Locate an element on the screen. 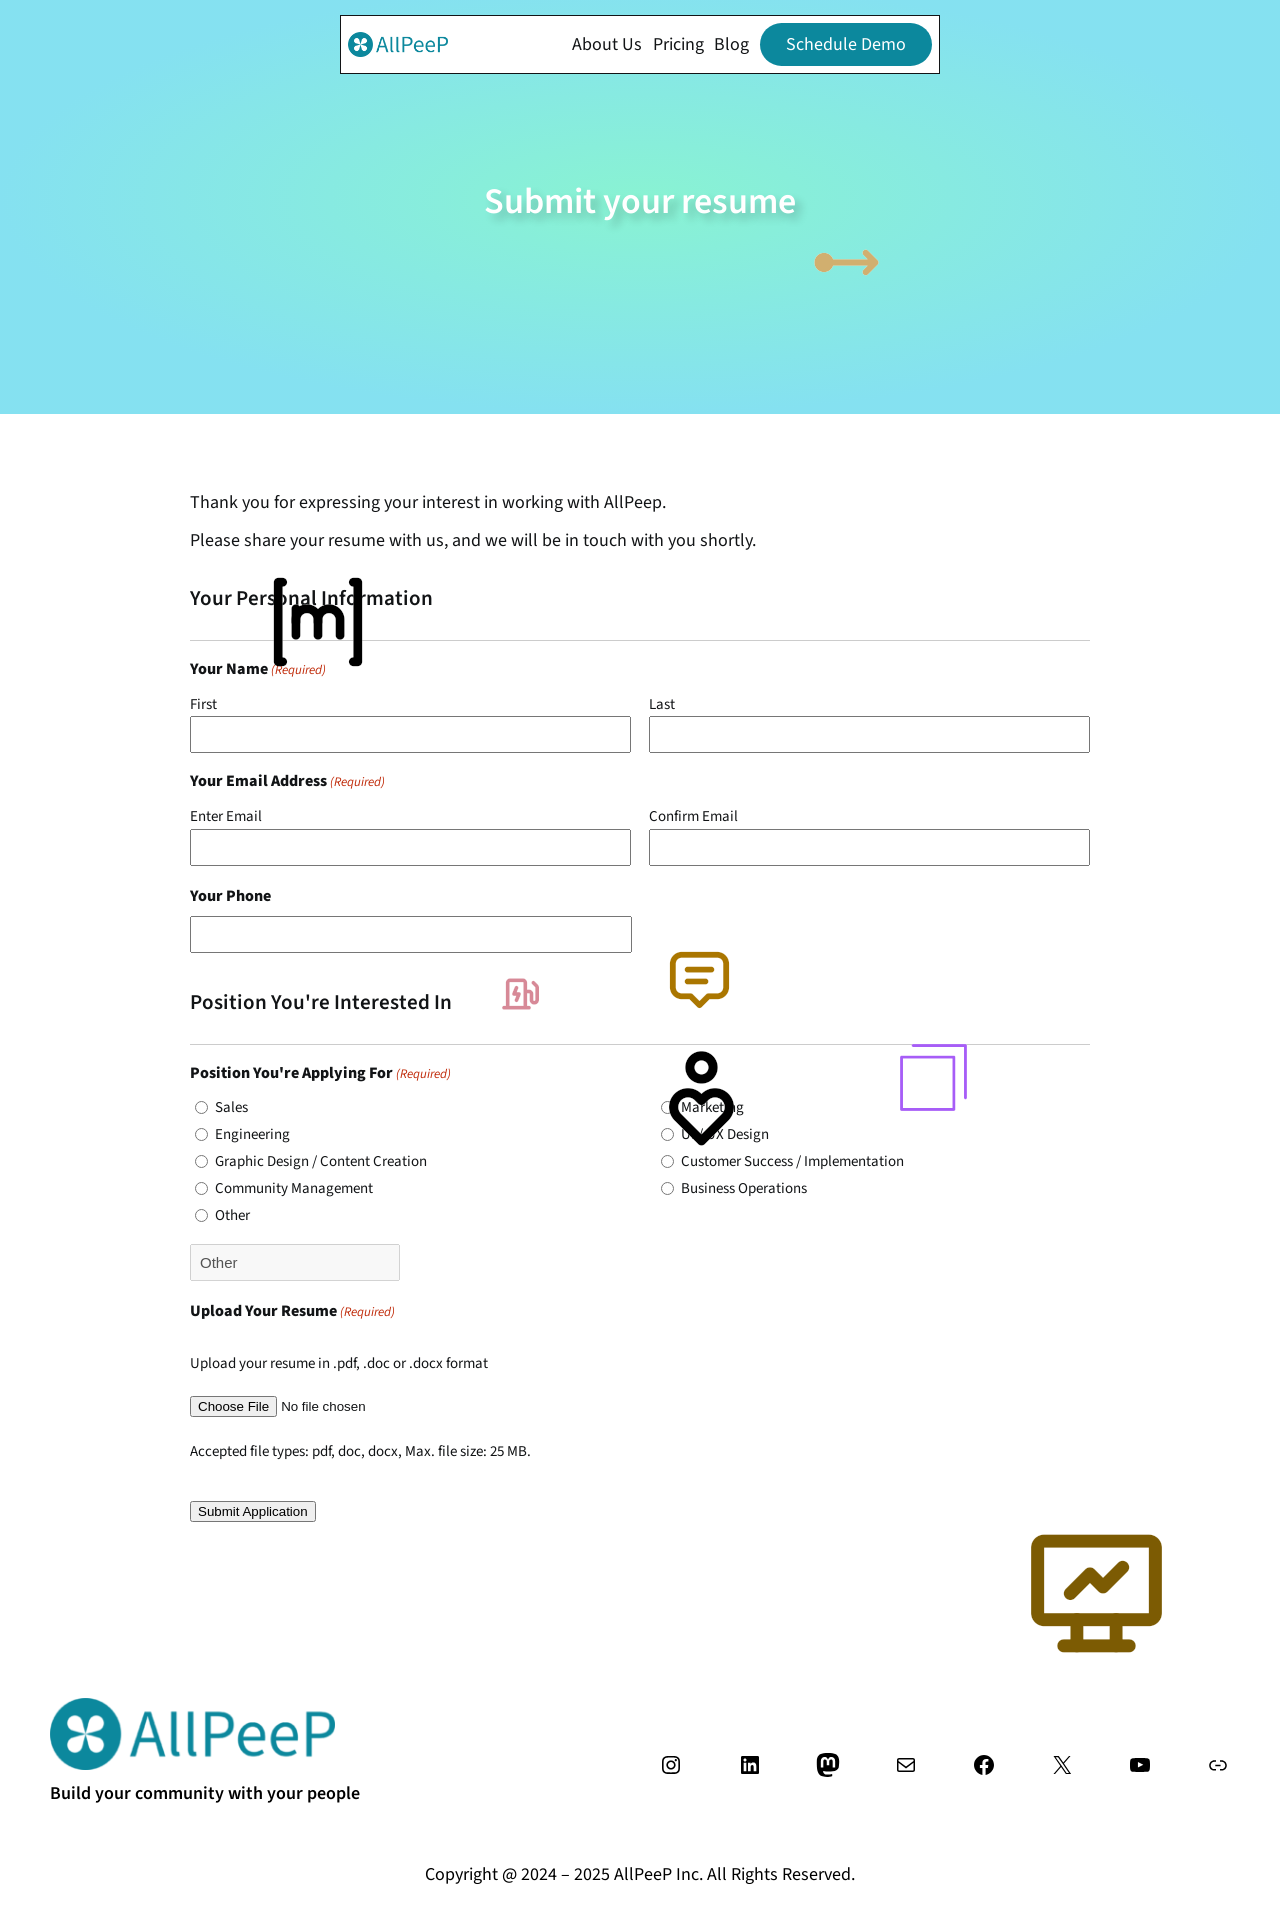 This screenshot has width=1280, height=1906. find nearby EV charging stations is located at coordinates (519, 994).